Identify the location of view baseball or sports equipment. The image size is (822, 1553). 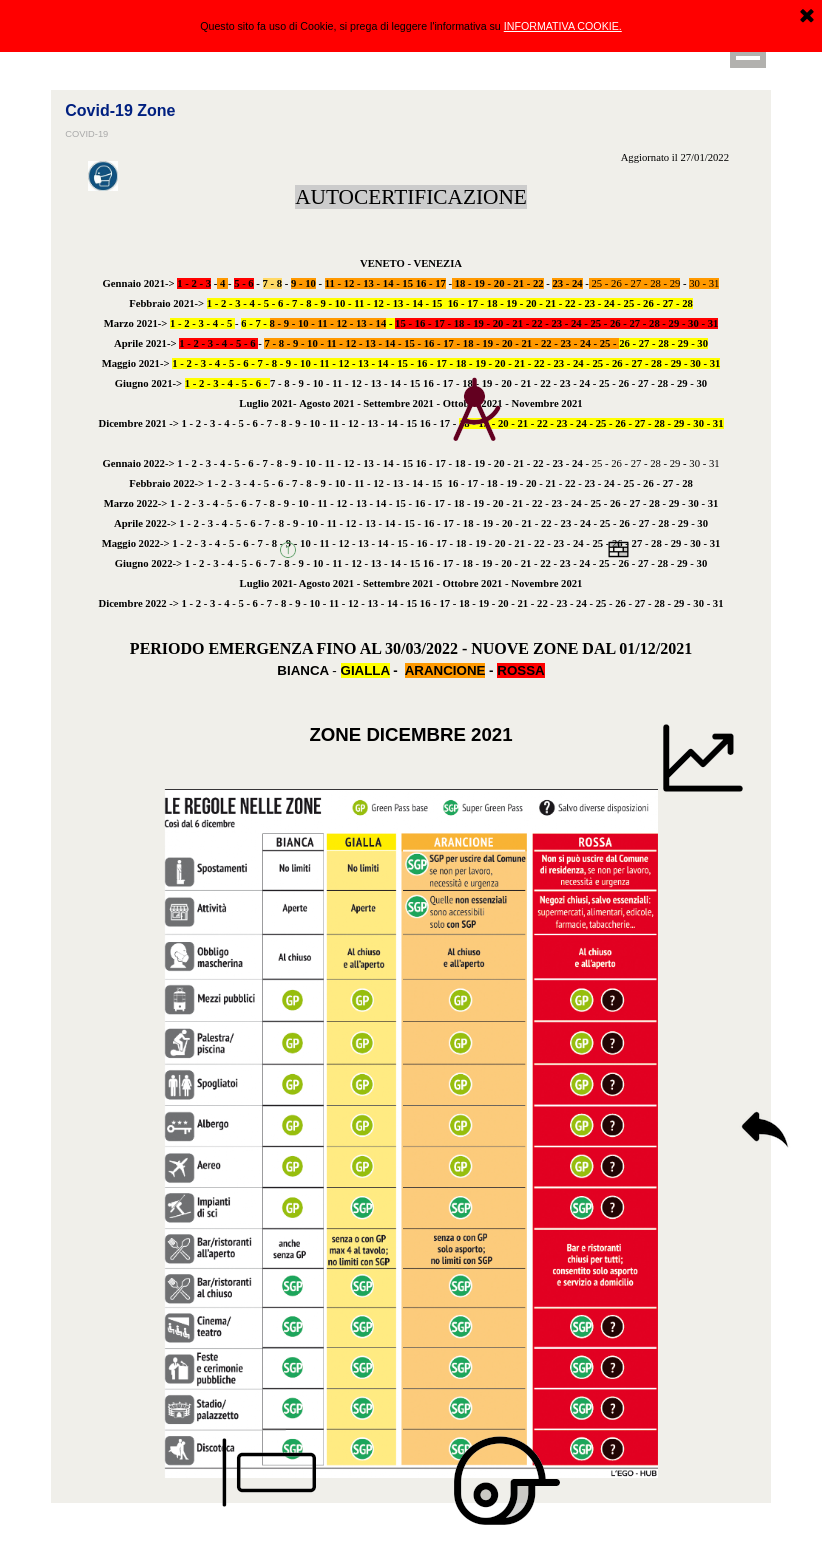
(503, 1482).